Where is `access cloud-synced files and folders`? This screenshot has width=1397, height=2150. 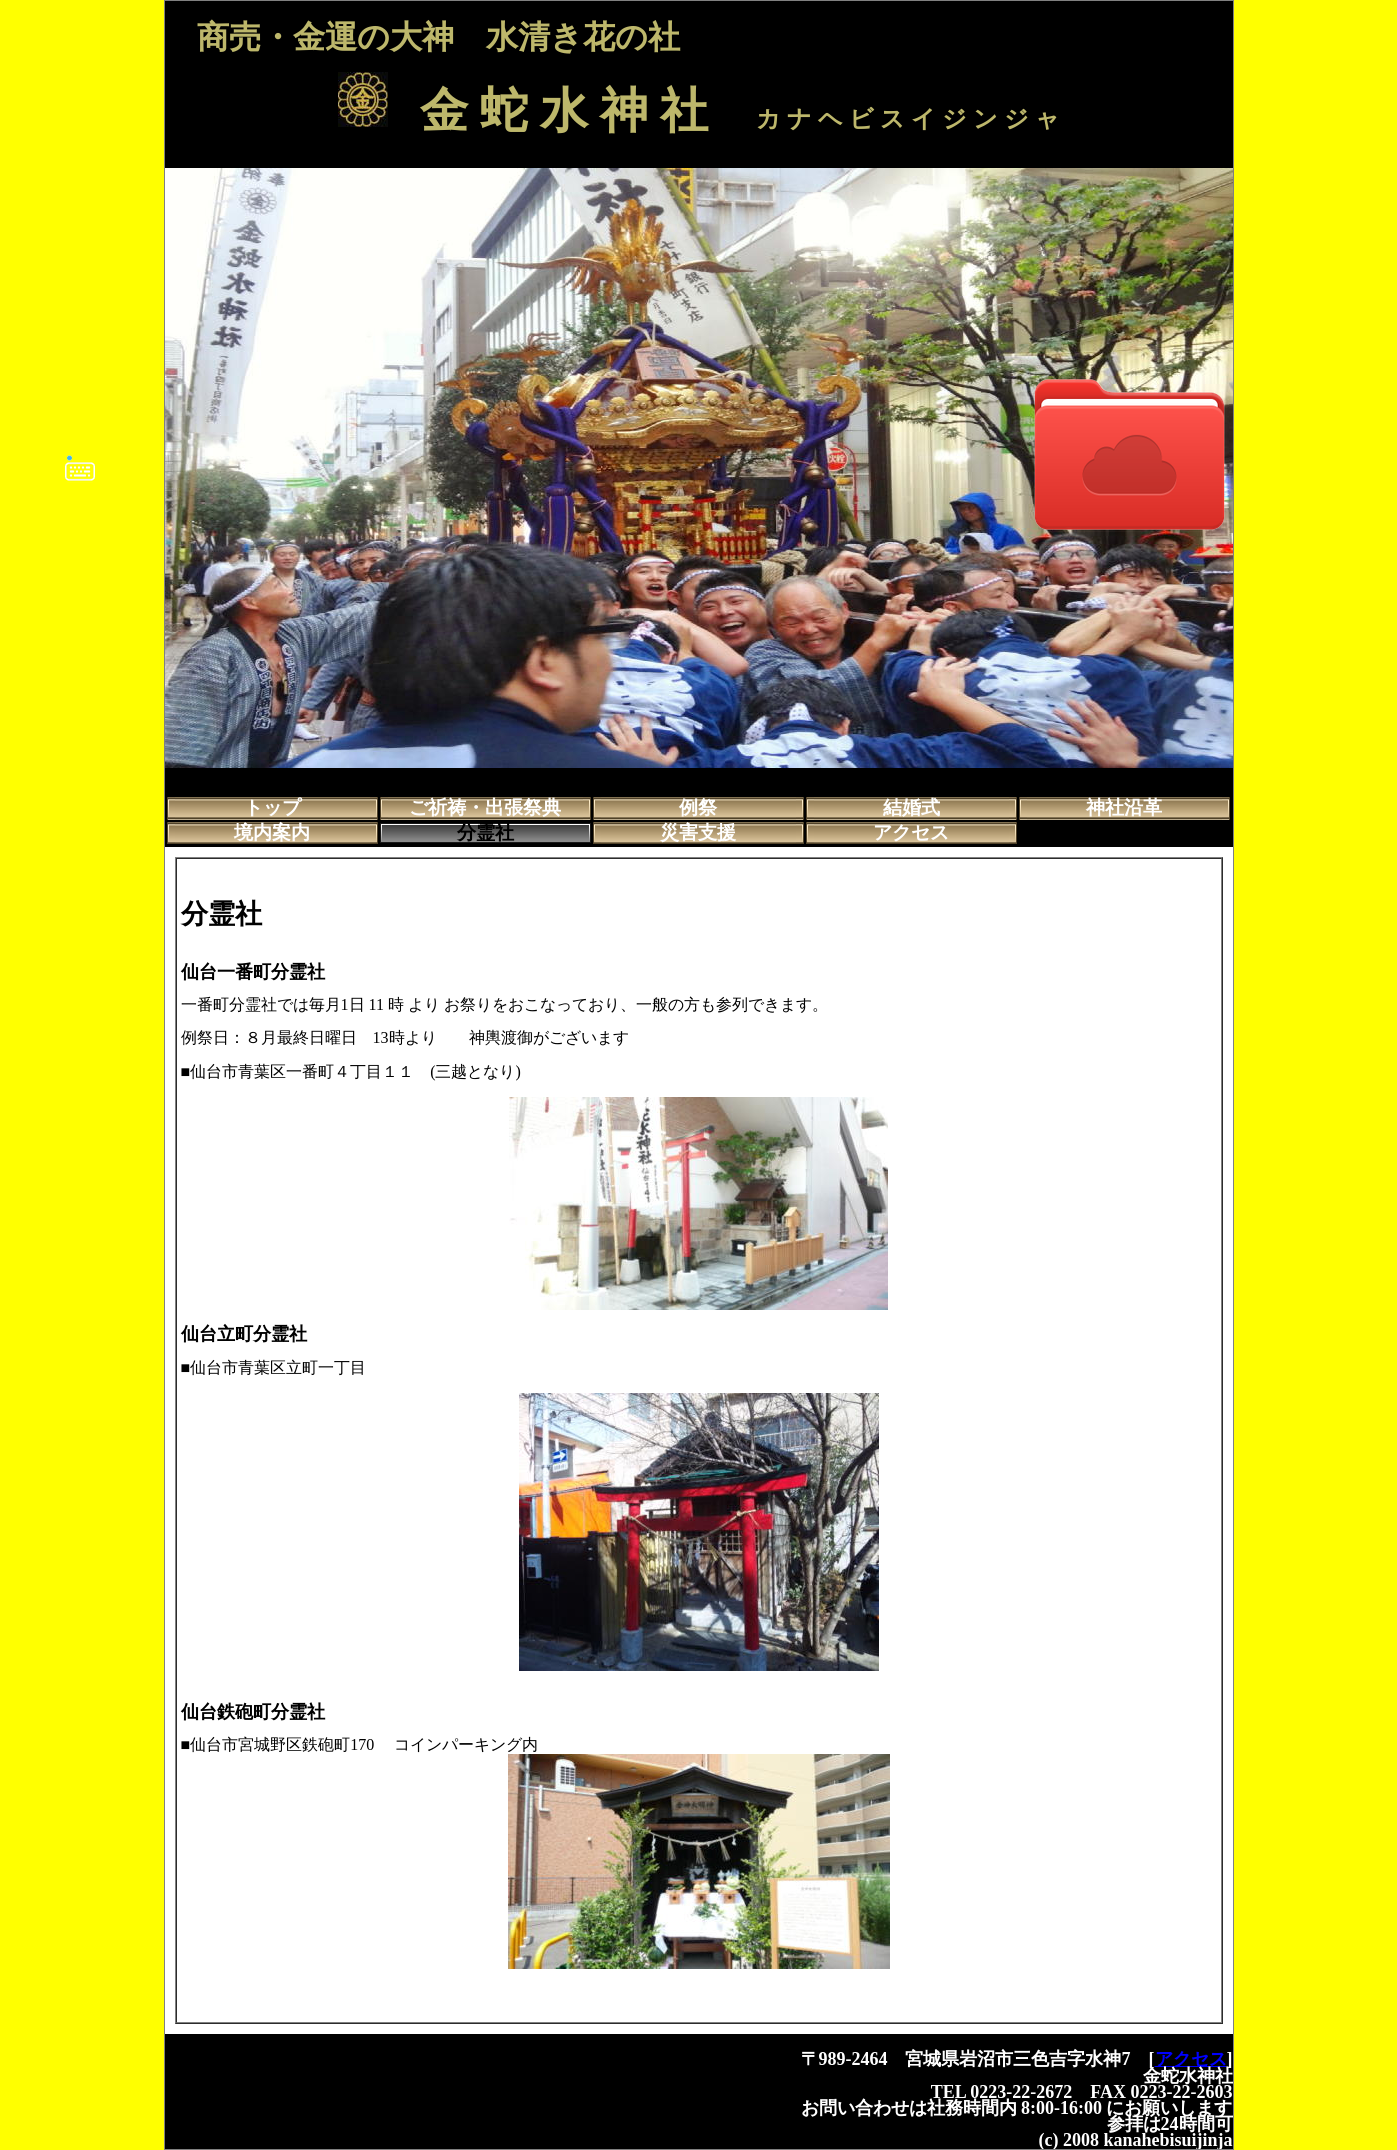
access cloud-synced files and folders is located at coordinates (1129, 454).